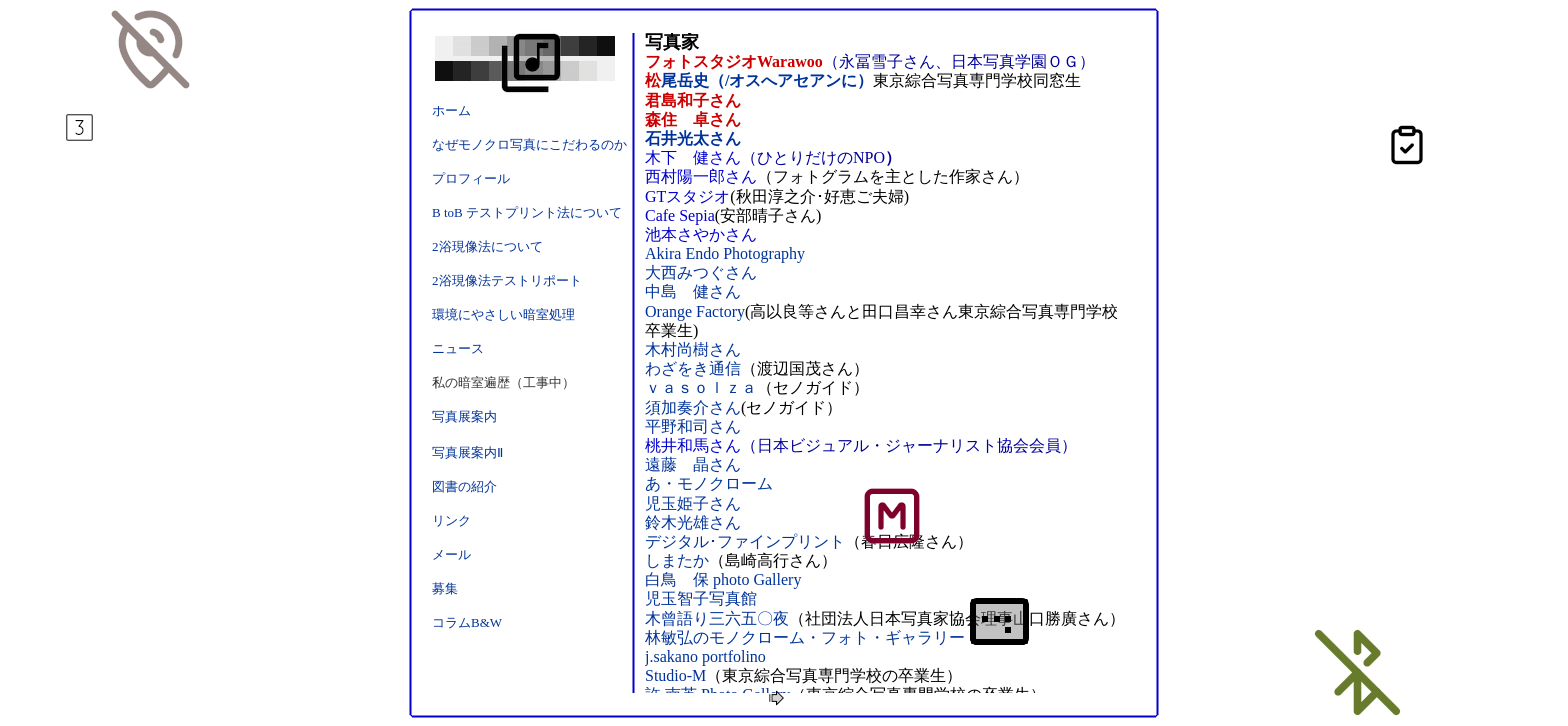 The width and height of the screenshot is (1568, 726). I want to click on adjust image aspect ratio settings, so click(999, 621).